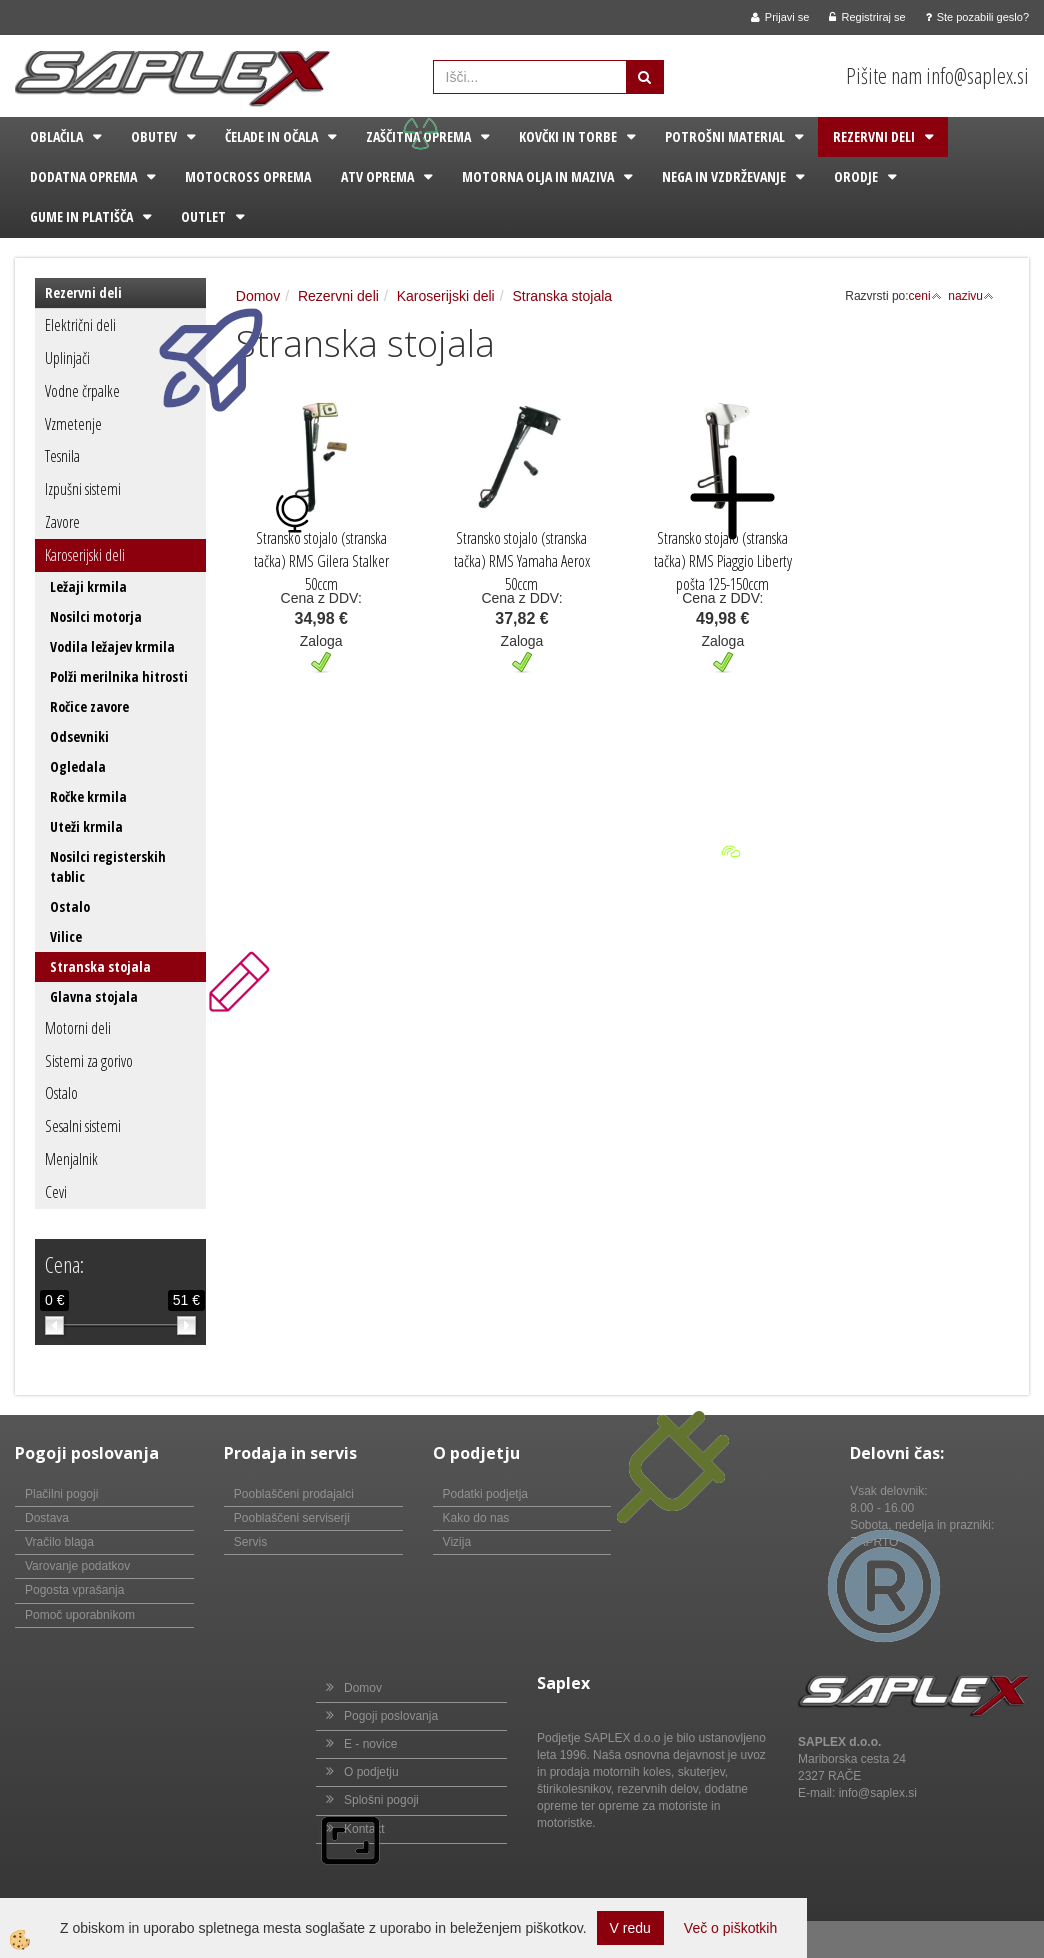 This screenshot has height=1958, width=1044. Describe the element at coordinates (671, 1469) in the screenshot. I see `connect to a power source` at that location.